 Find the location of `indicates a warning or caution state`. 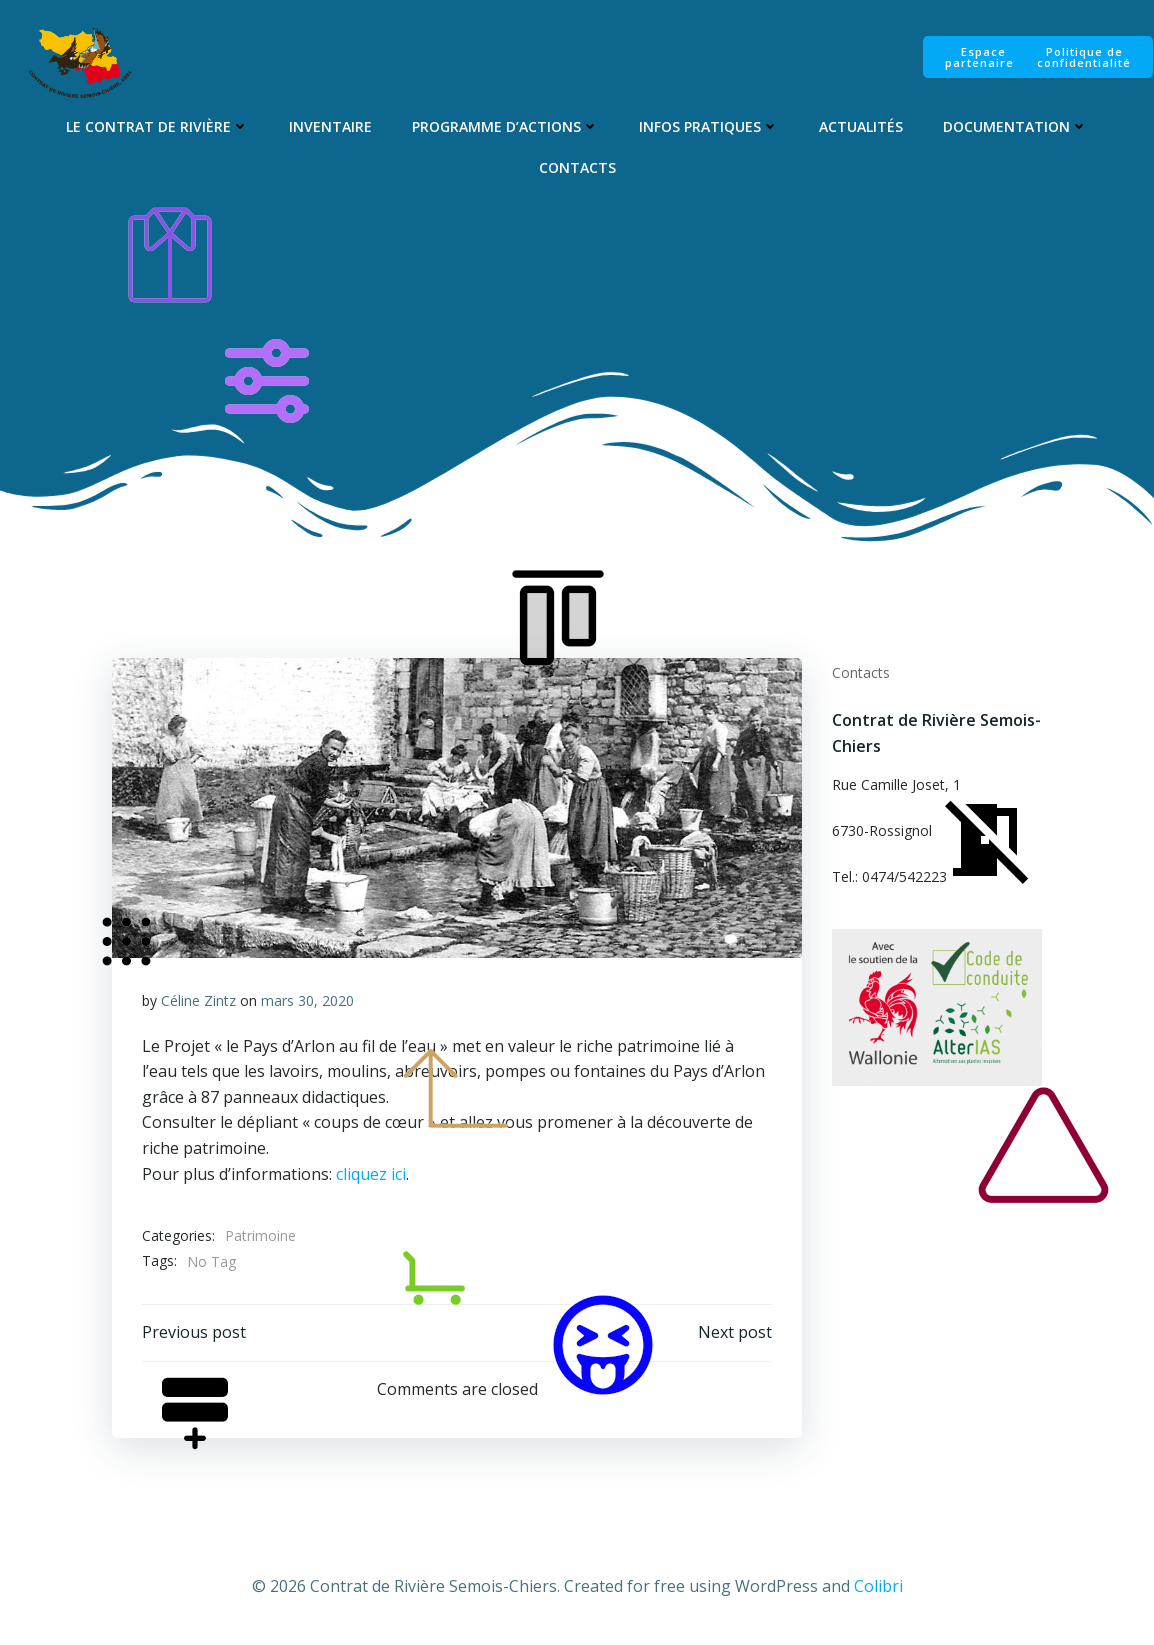

indicates a warning or caution state is located at coordinates (1043, 1147).